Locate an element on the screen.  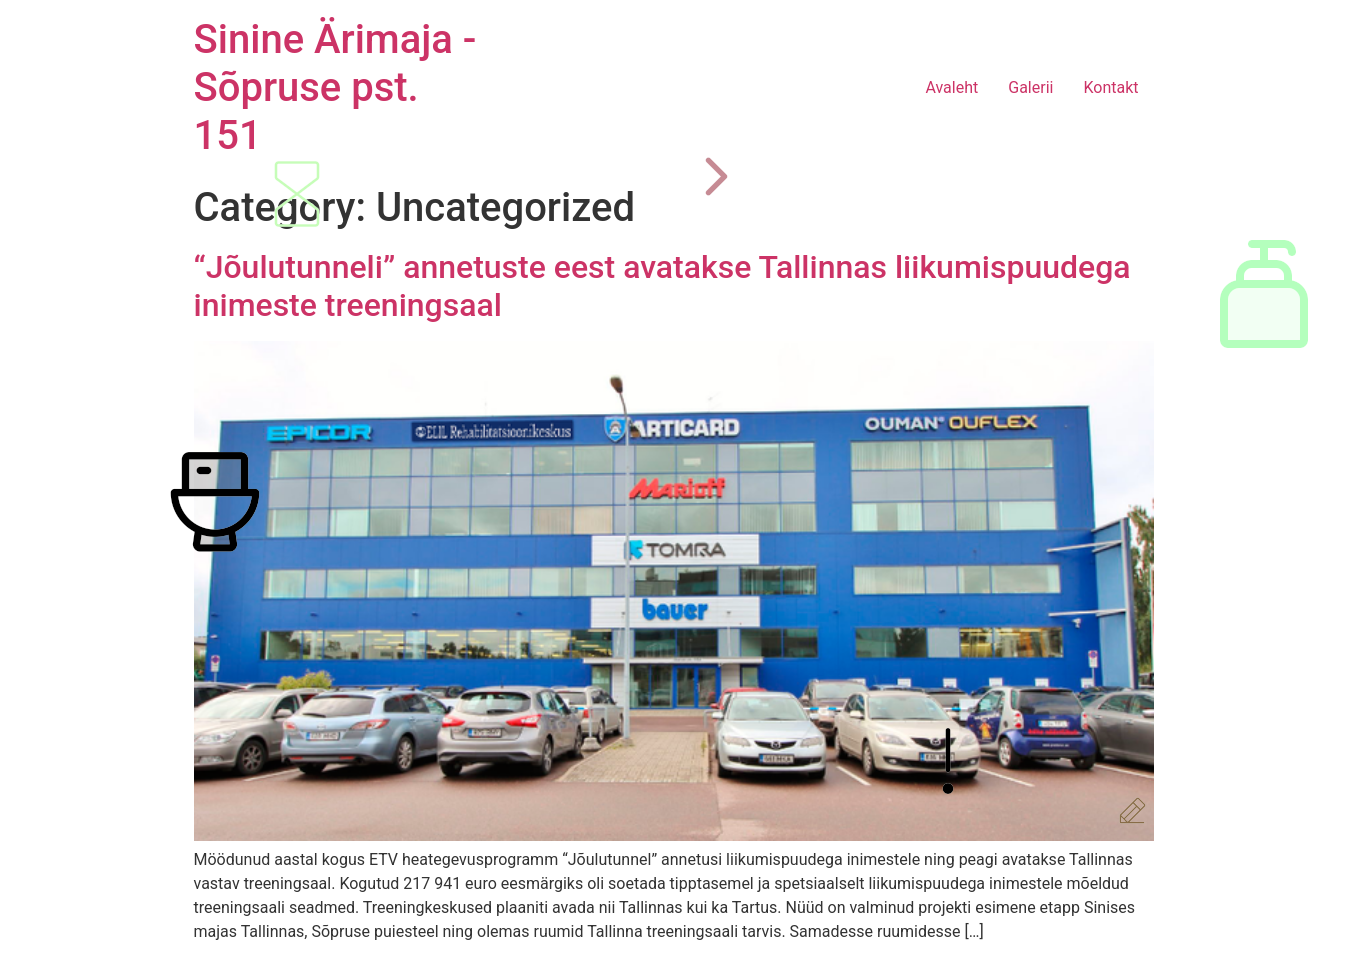
edit text or content is located at coordinates (1132, 811).